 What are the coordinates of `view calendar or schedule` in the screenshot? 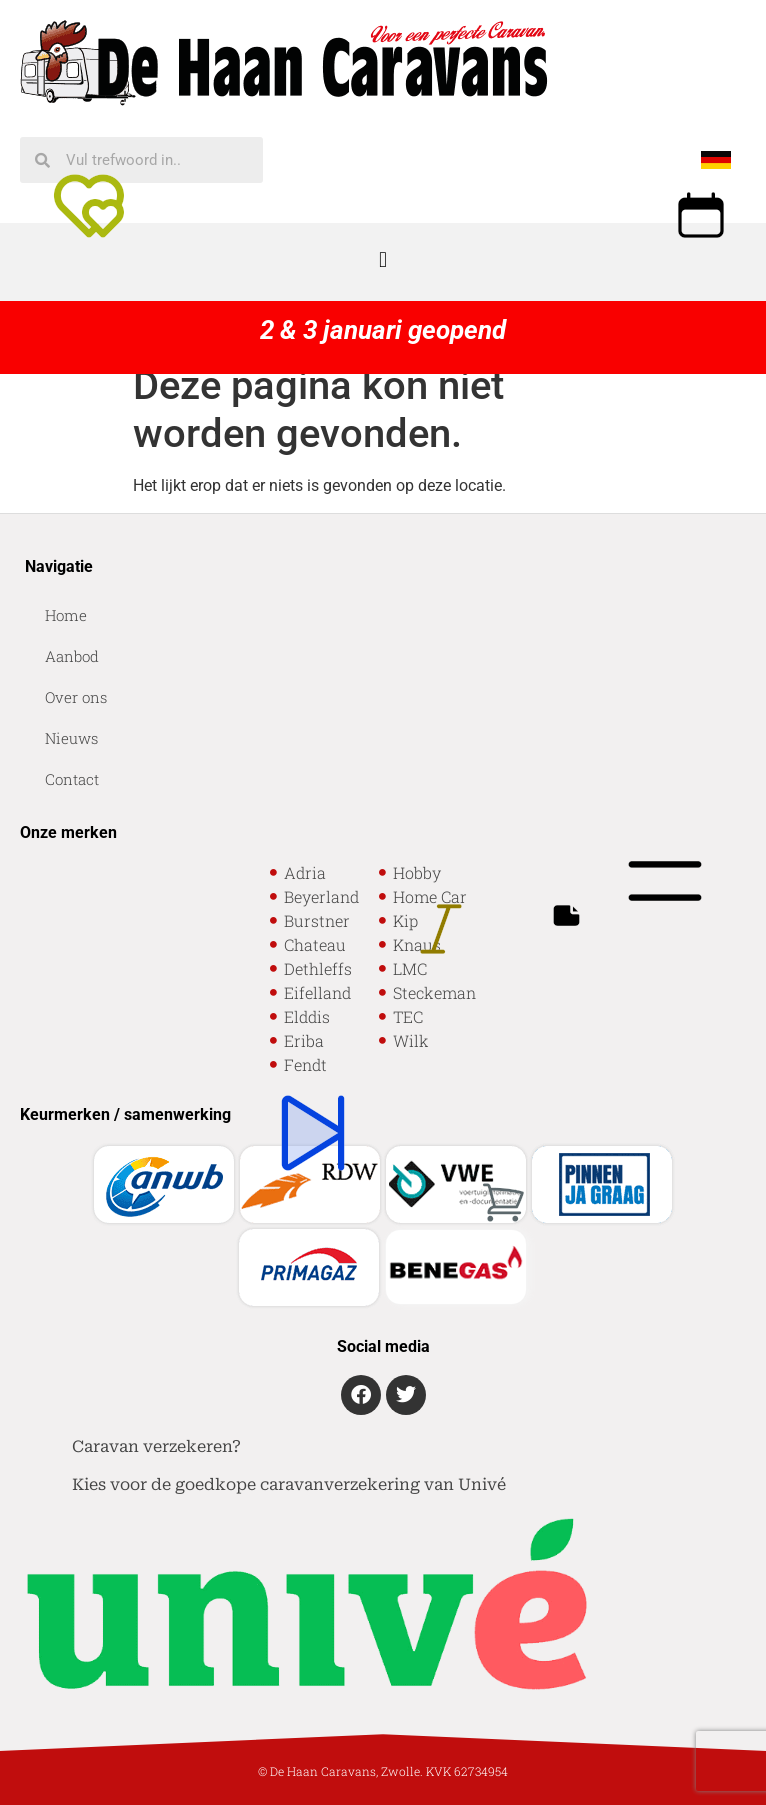 It's located at (701, 215).